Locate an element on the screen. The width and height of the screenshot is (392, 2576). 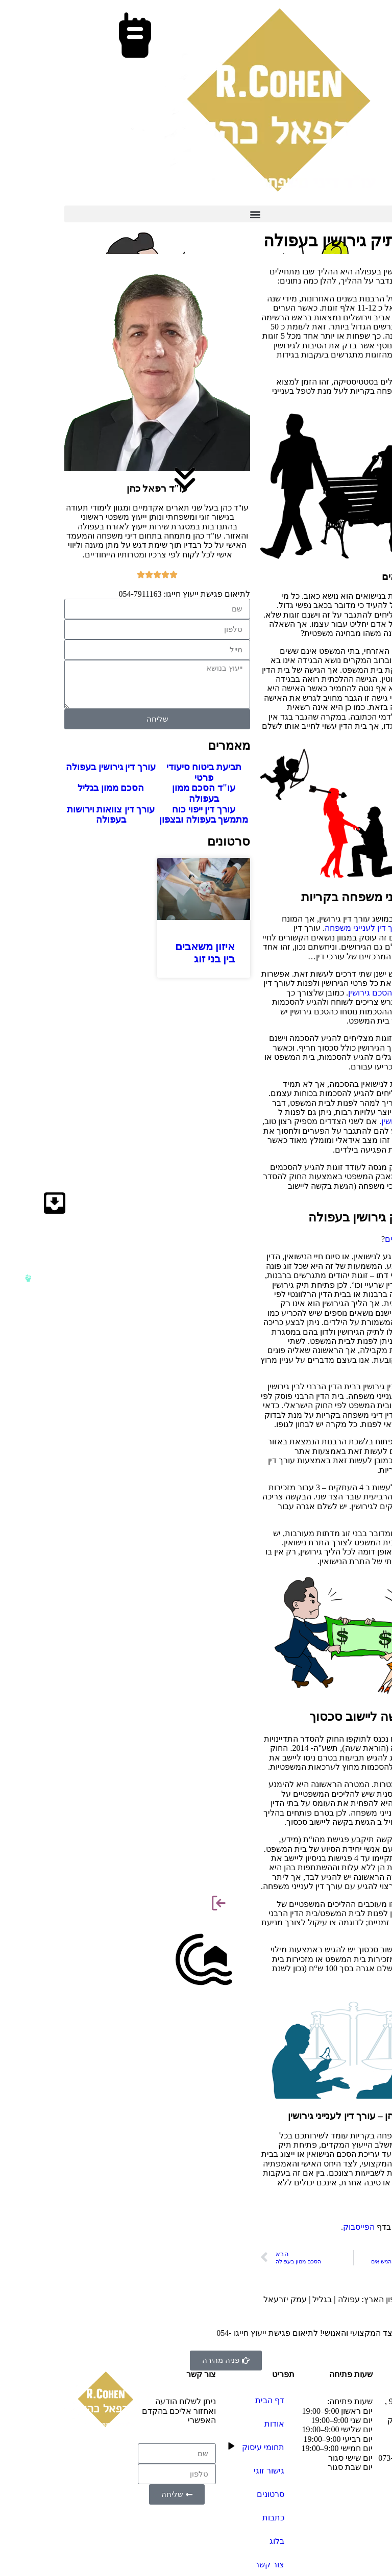
scroll down or view more content is located at coordinates (185, 478).